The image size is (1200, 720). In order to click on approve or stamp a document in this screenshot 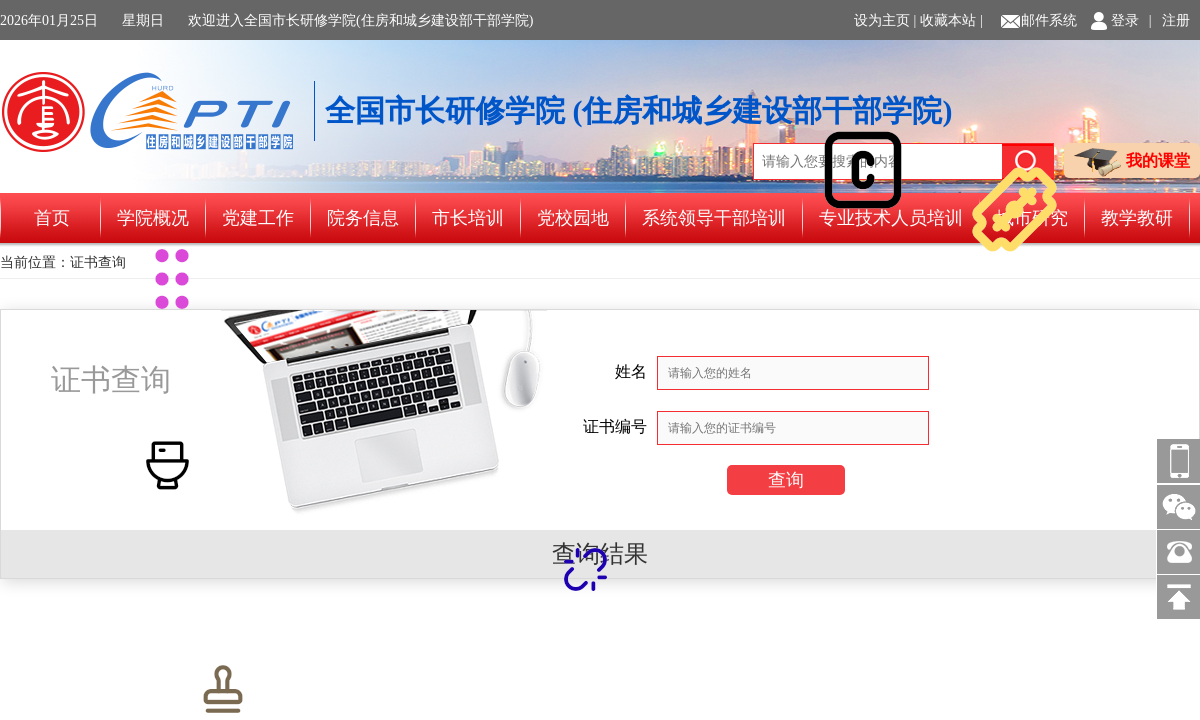, I will do `click(223, 689)`.